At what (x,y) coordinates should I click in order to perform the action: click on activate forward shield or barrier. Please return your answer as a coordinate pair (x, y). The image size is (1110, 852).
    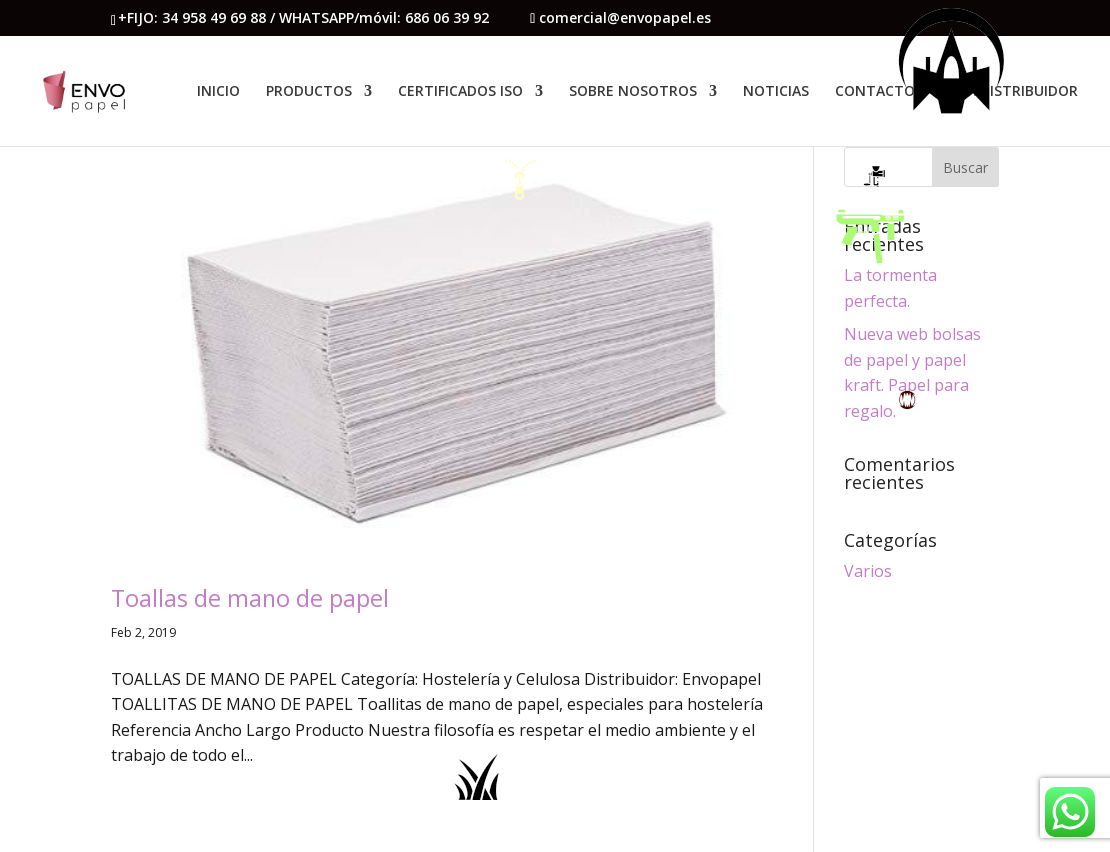
    Looking at the image, I should click on (951, 60).